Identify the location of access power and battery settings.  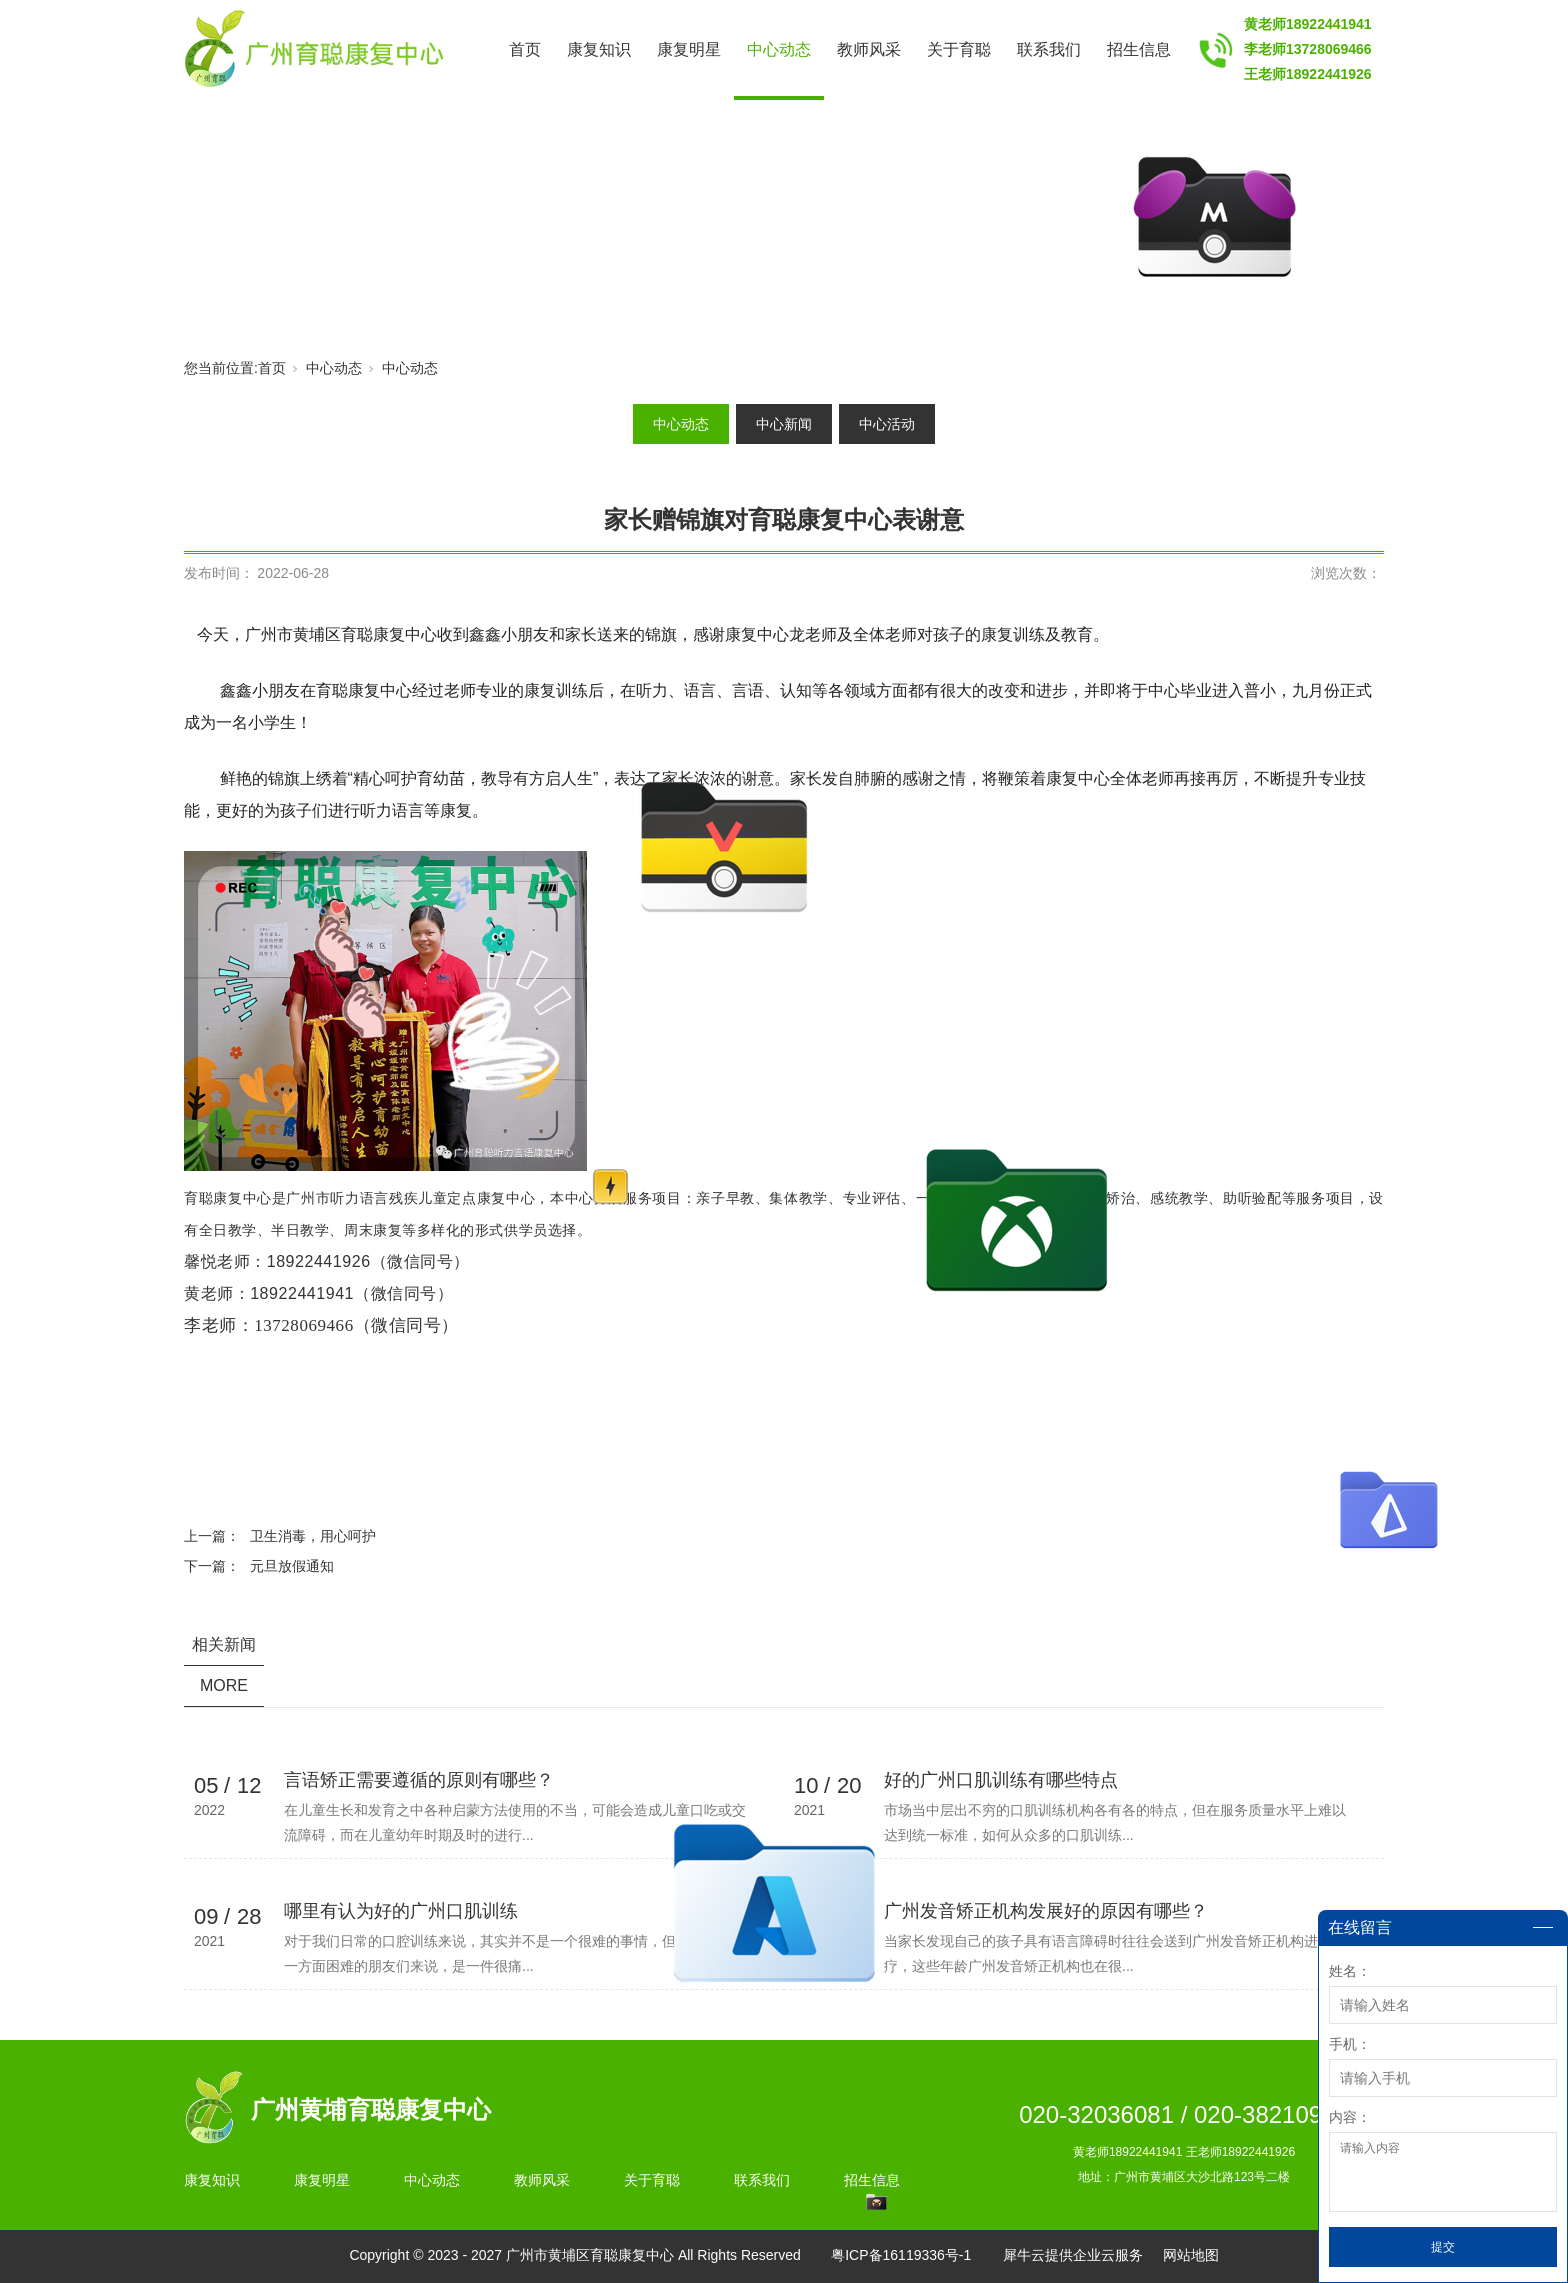
(610, 1186).